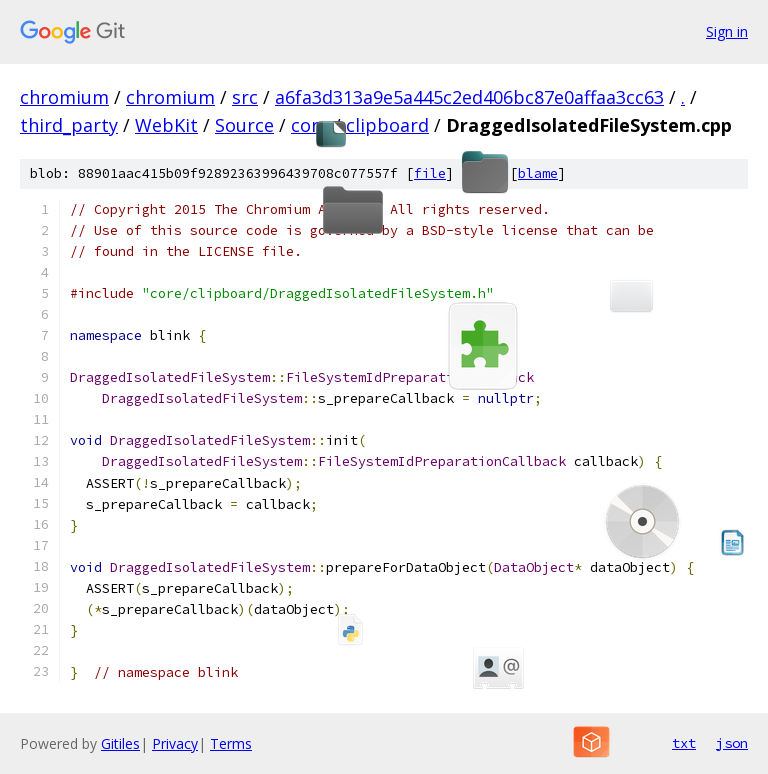 The height and width of the screenshot is (774, 768). What do you see at coordinates (483, 346) in the screenshot?
I see `an addon or extension file type` at bounding box center [483, 346].